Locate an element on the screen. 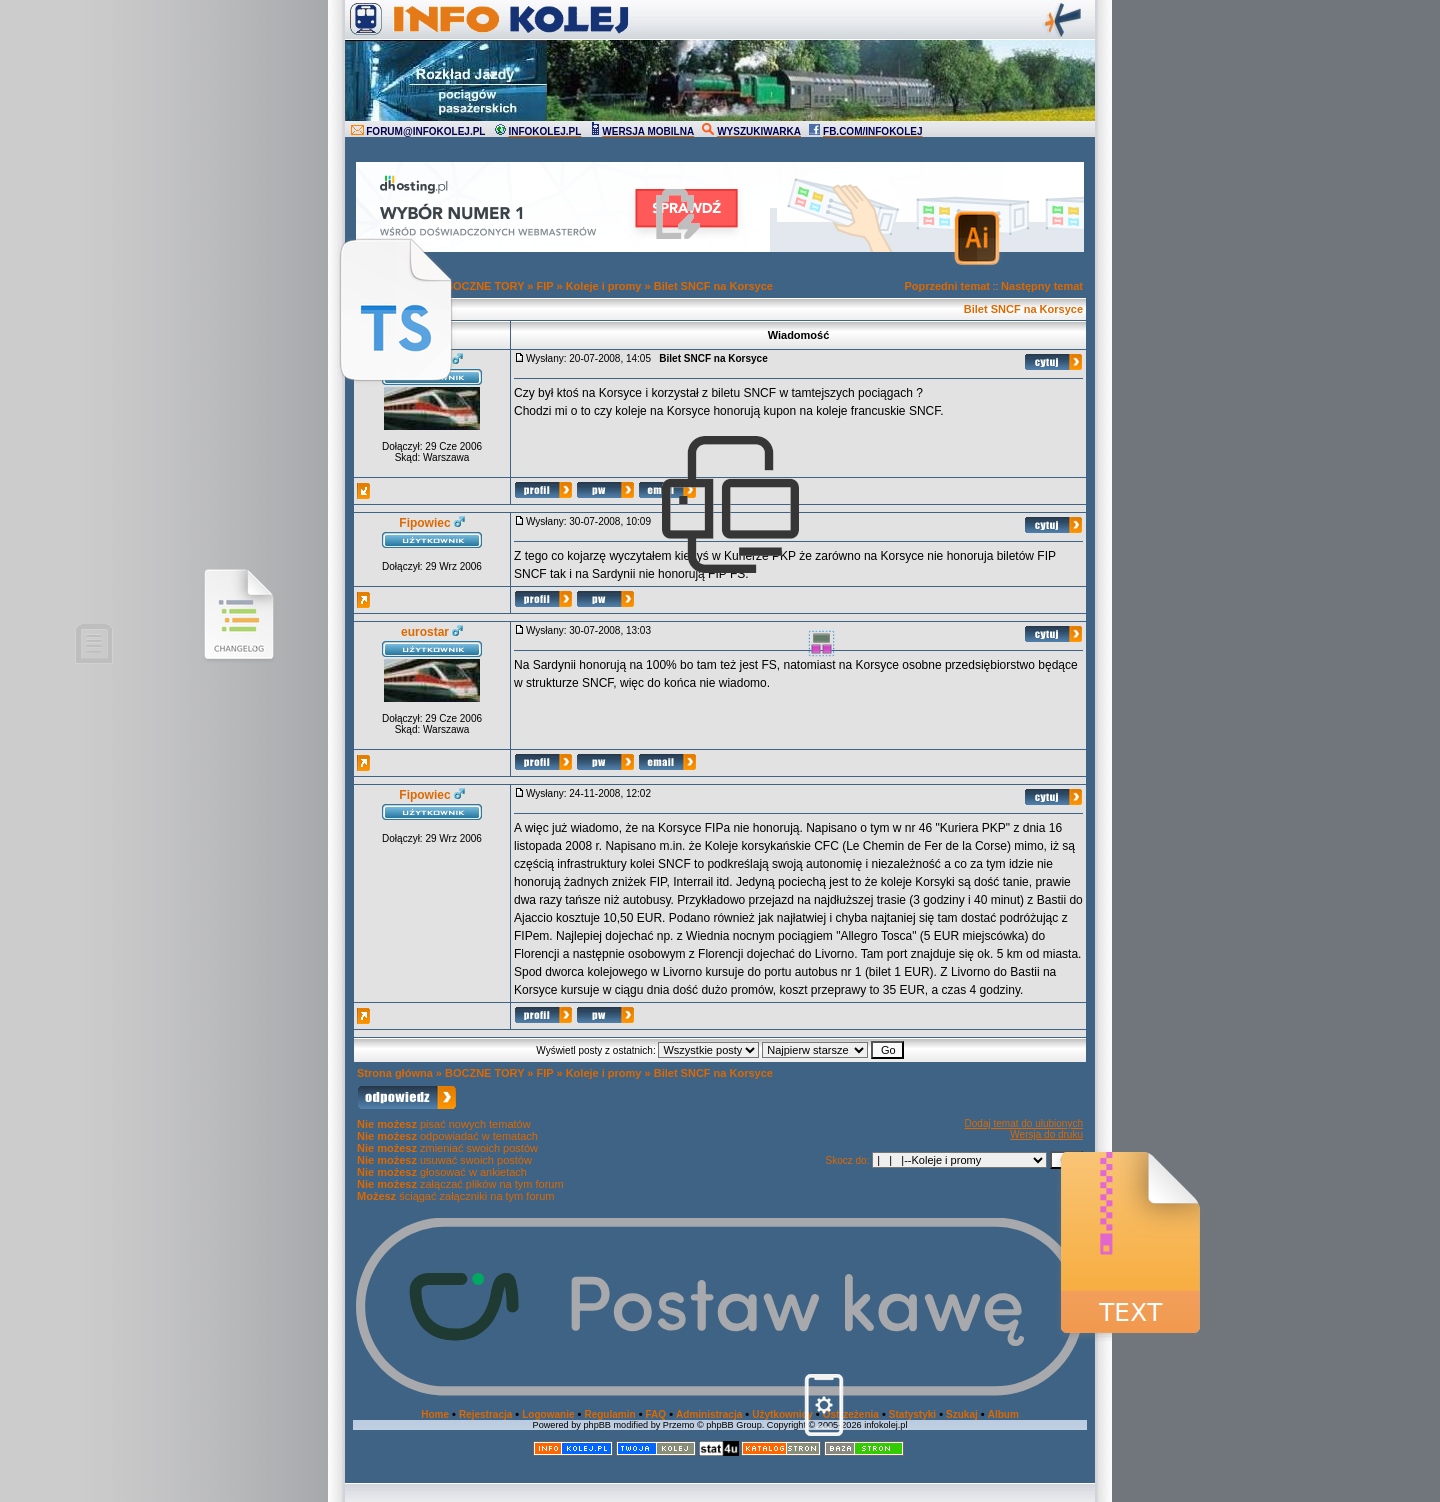 This screenshot has height=1502, width=1440. changelog text file is located at coordinates (239, 616).